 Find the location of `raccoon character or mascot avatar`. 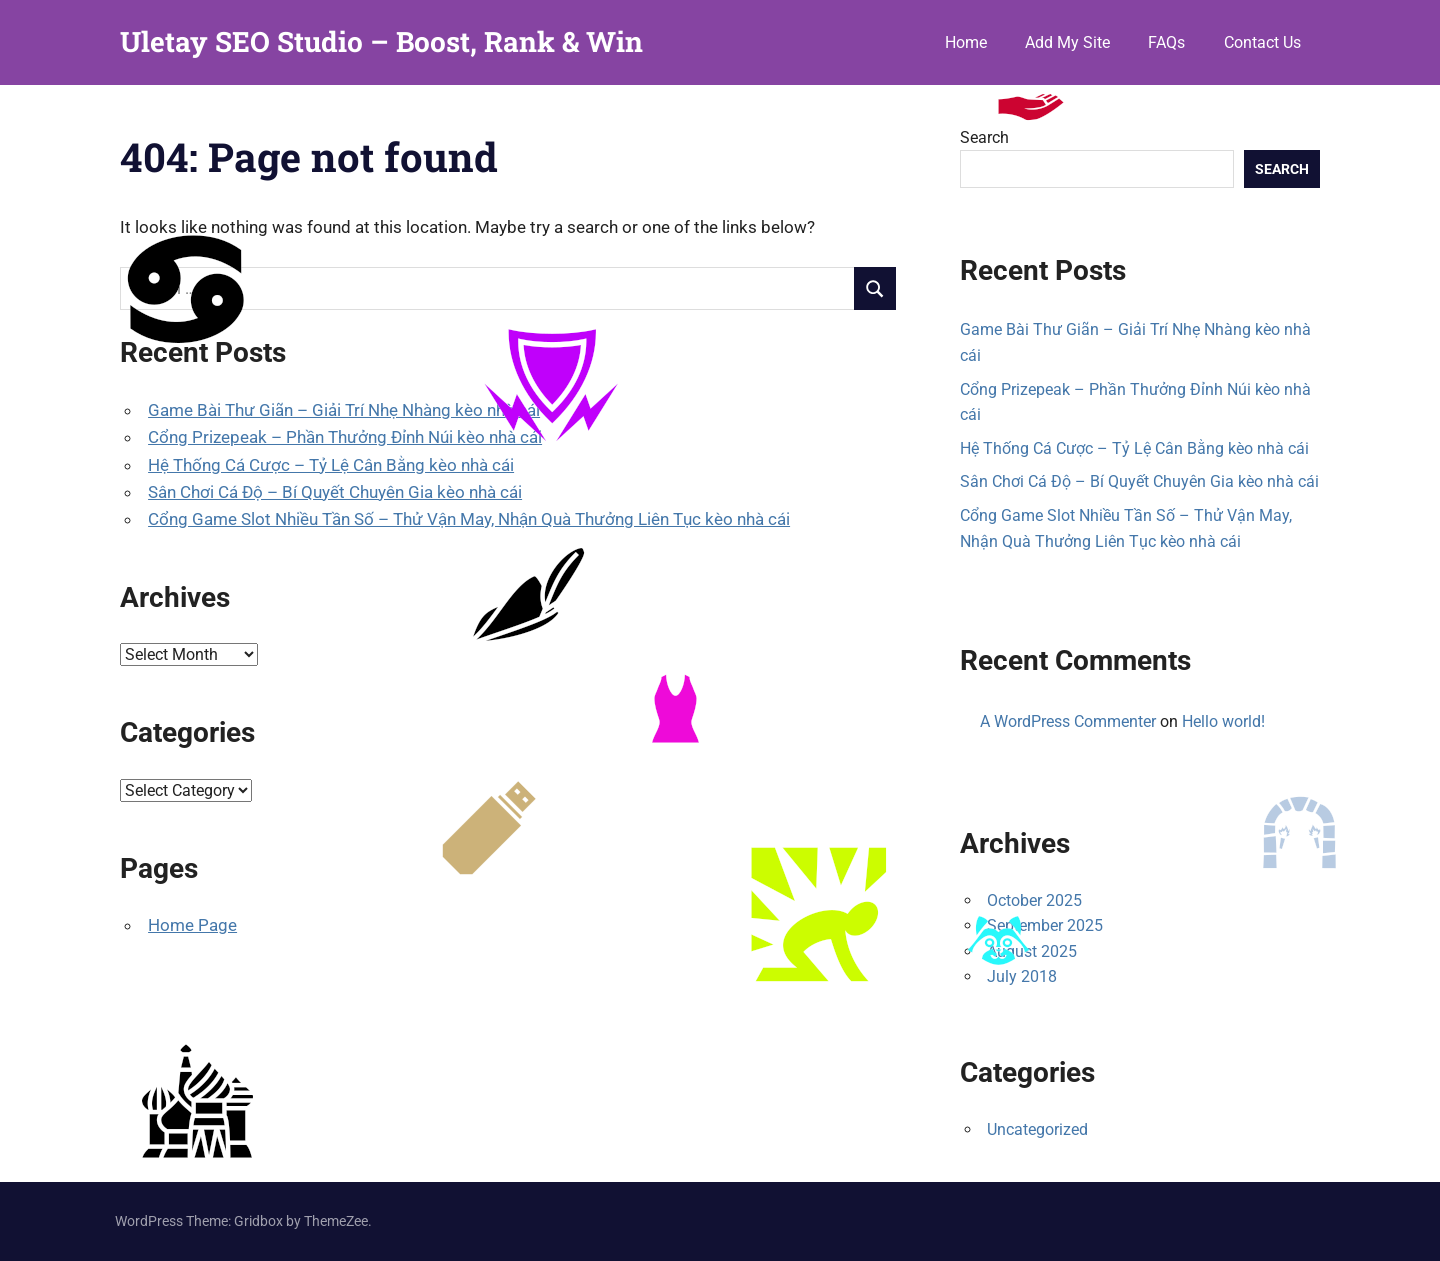

raccoon character or mascot avatar is located at coordinates (998, 940).